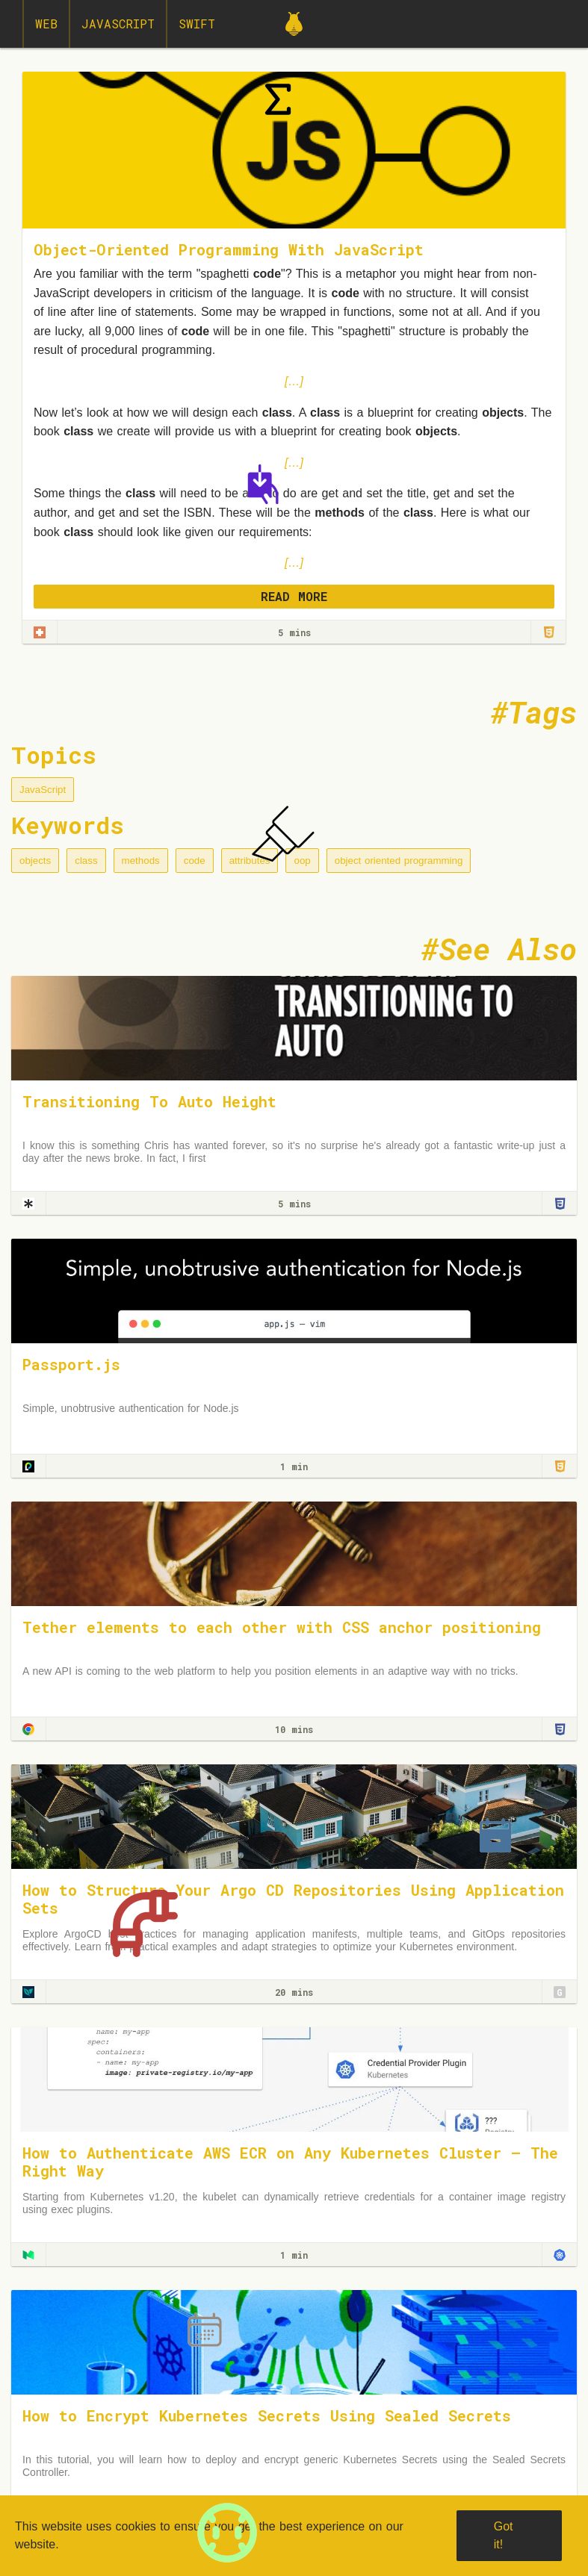 This screenshot has height=2576, width=588. What do you see at coordinates (281, 837) in the screenshot?
I see `highlight or mark selected text` at bounding box center [281, 837].